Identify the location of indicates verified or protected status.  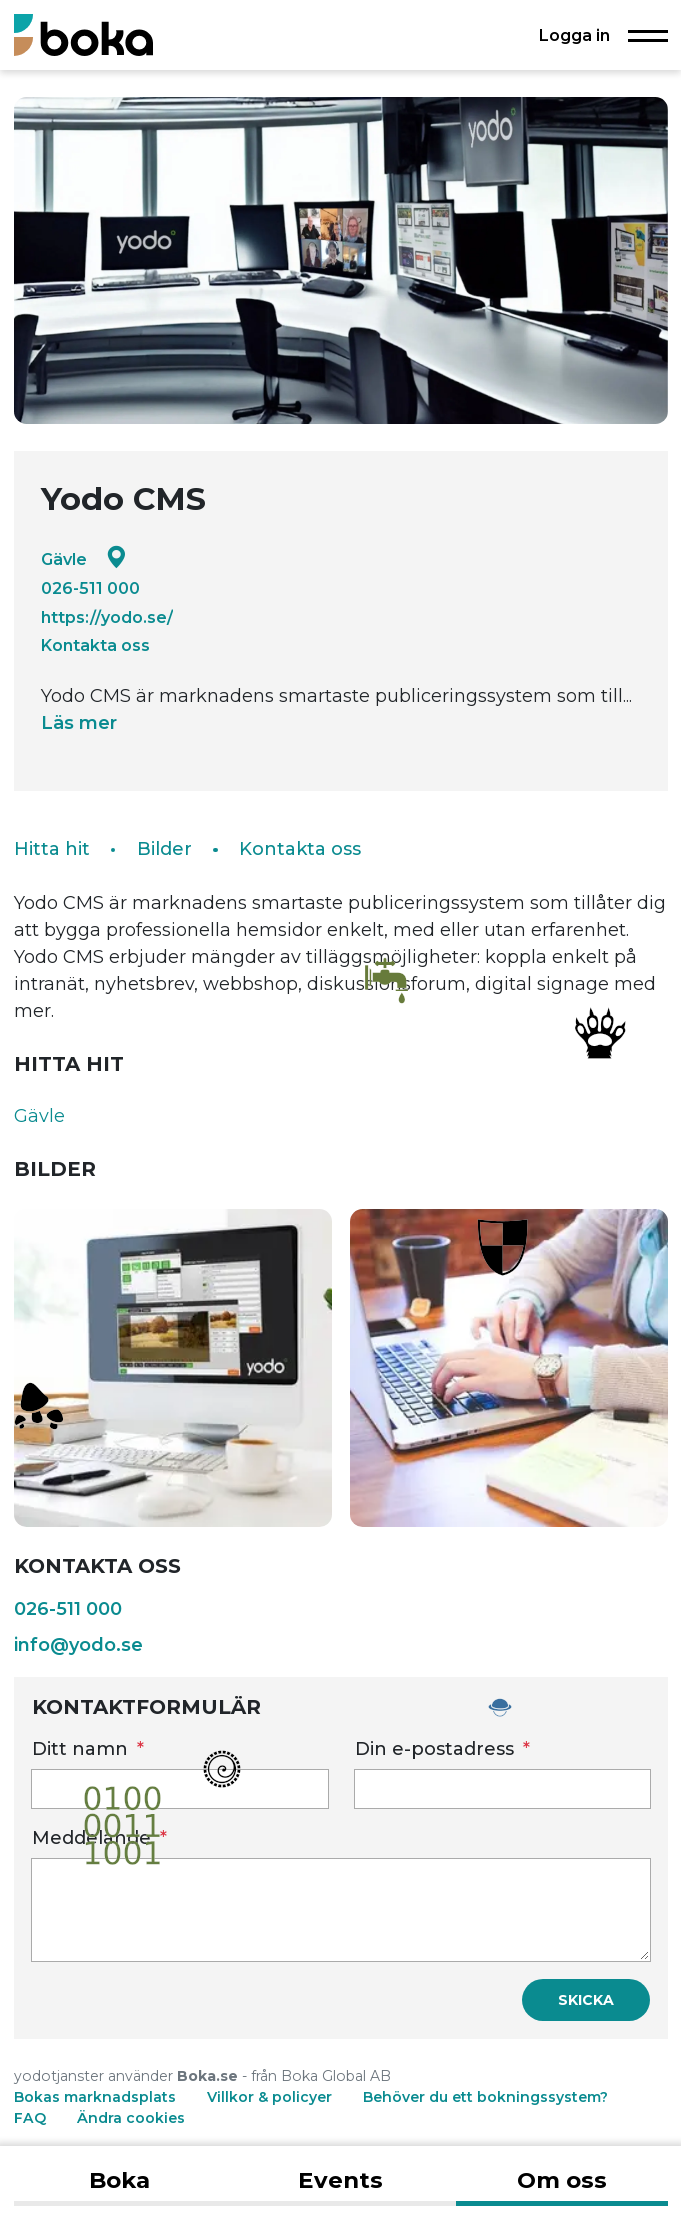
(502, 1247).